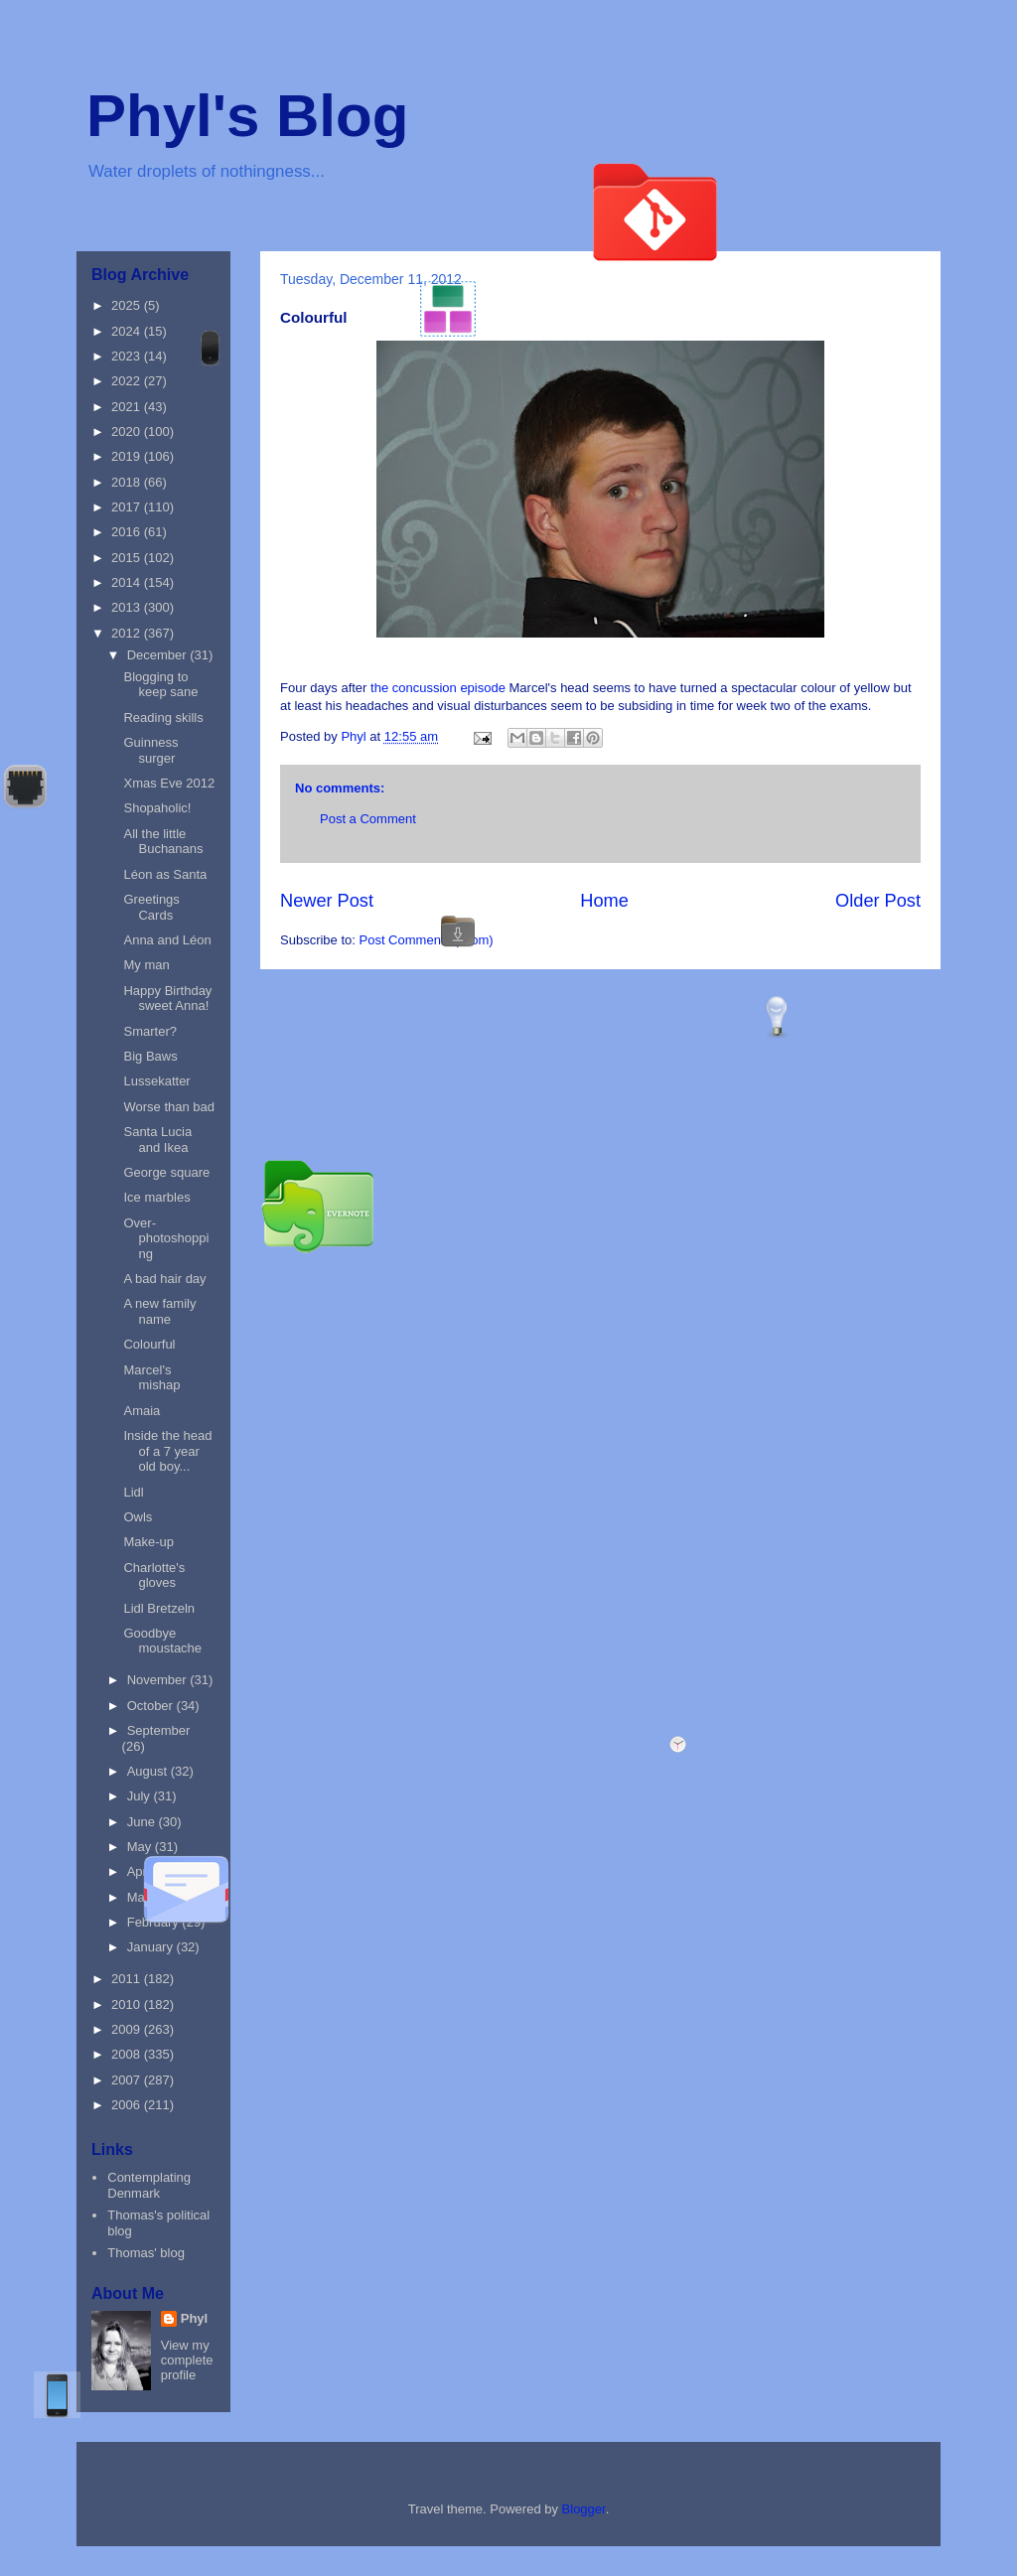 The image size is (1017, 2576). I want to click on open evernote folder, so click(318, 1206).